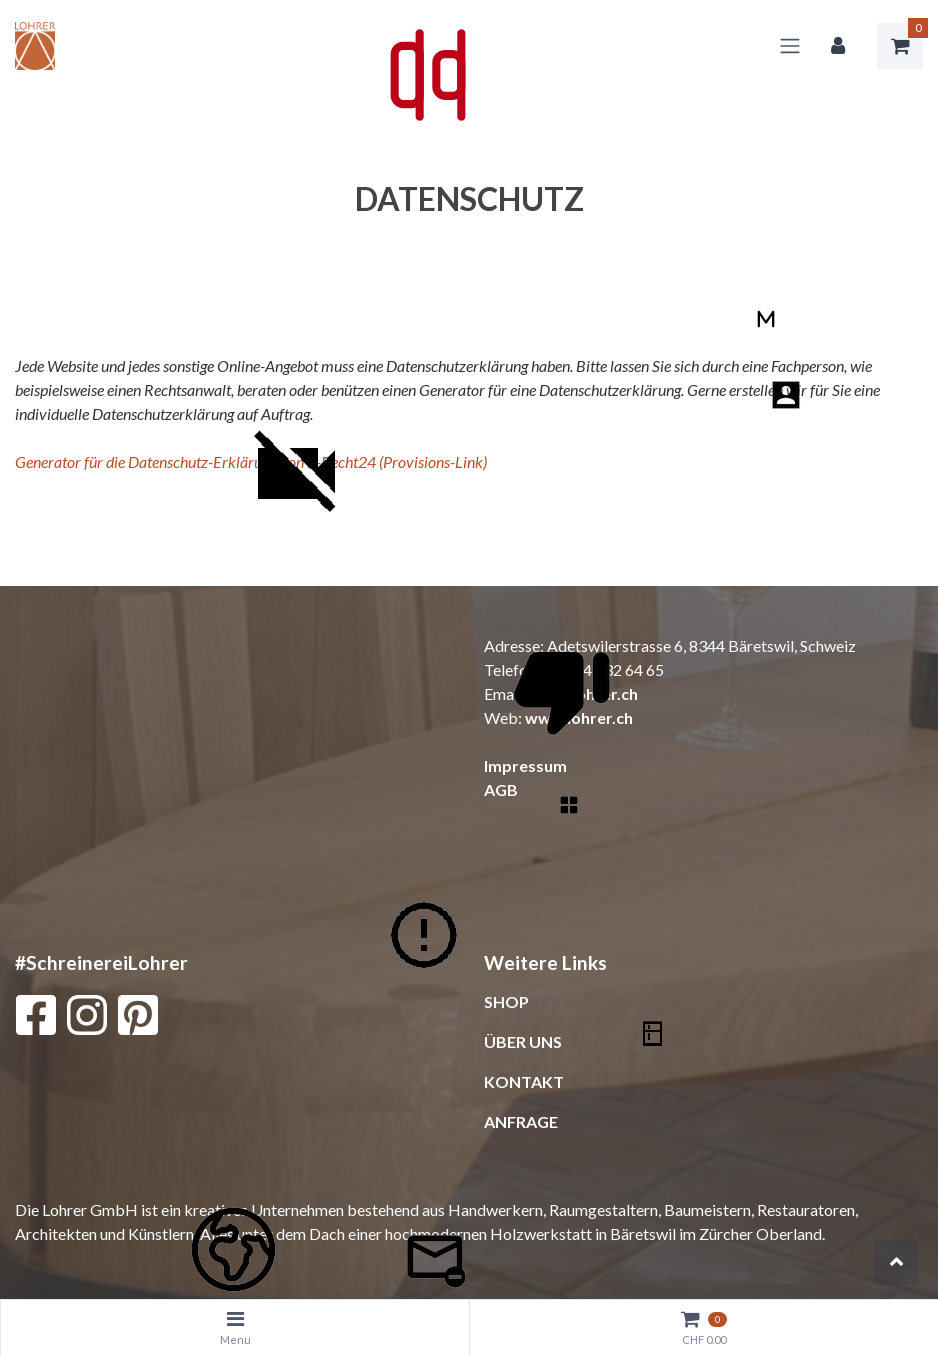 The image size is (938, 1356). I want to click on turn off camera or disable video, so click(296, 473).